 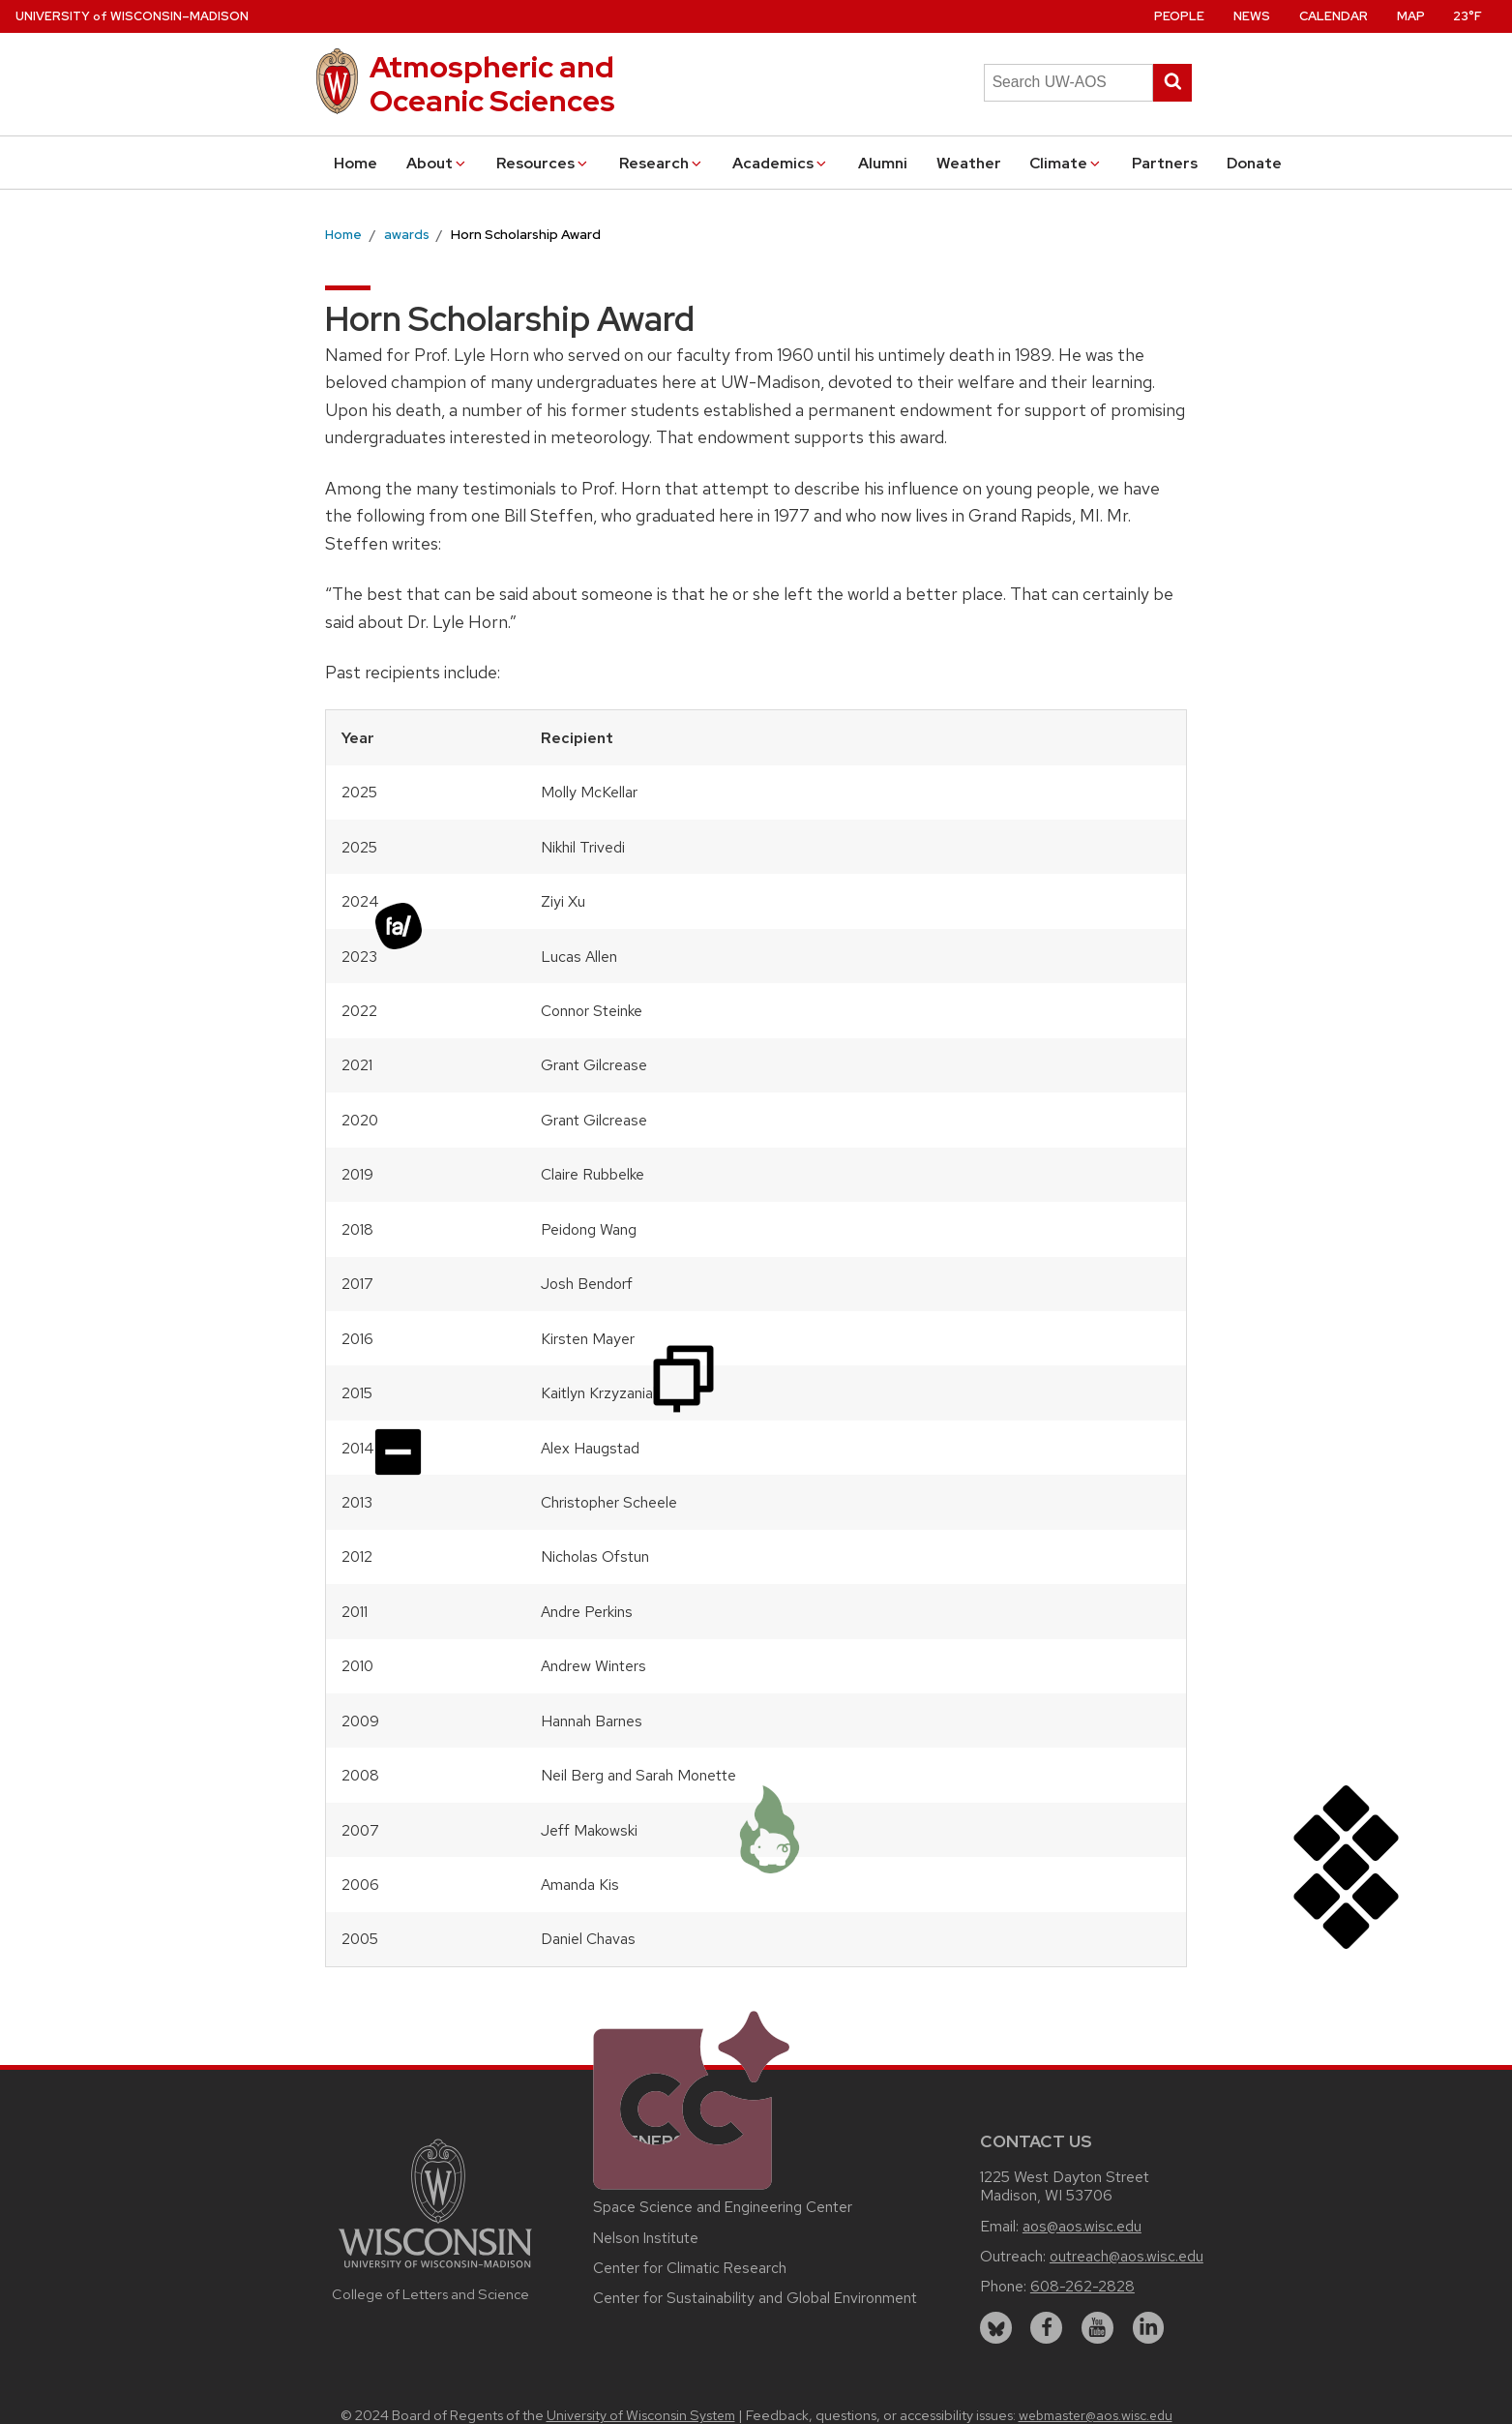 What do you see at coordinates (399, 926) in the screenshot?
I see `open fathom analytics dashboard` at bounding box center [399, 926].